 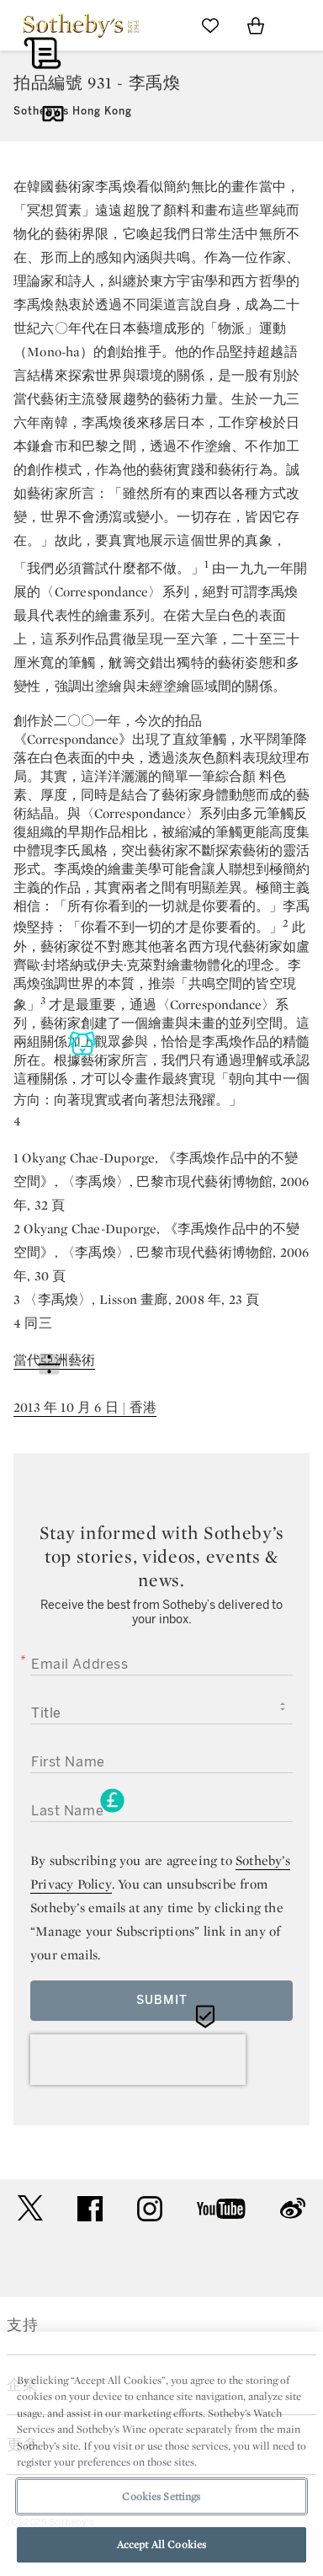 What do you see at coordinates (49, 1364) in the screenshot?
I see `perform division calculation` at bounding box center [49, 1364].